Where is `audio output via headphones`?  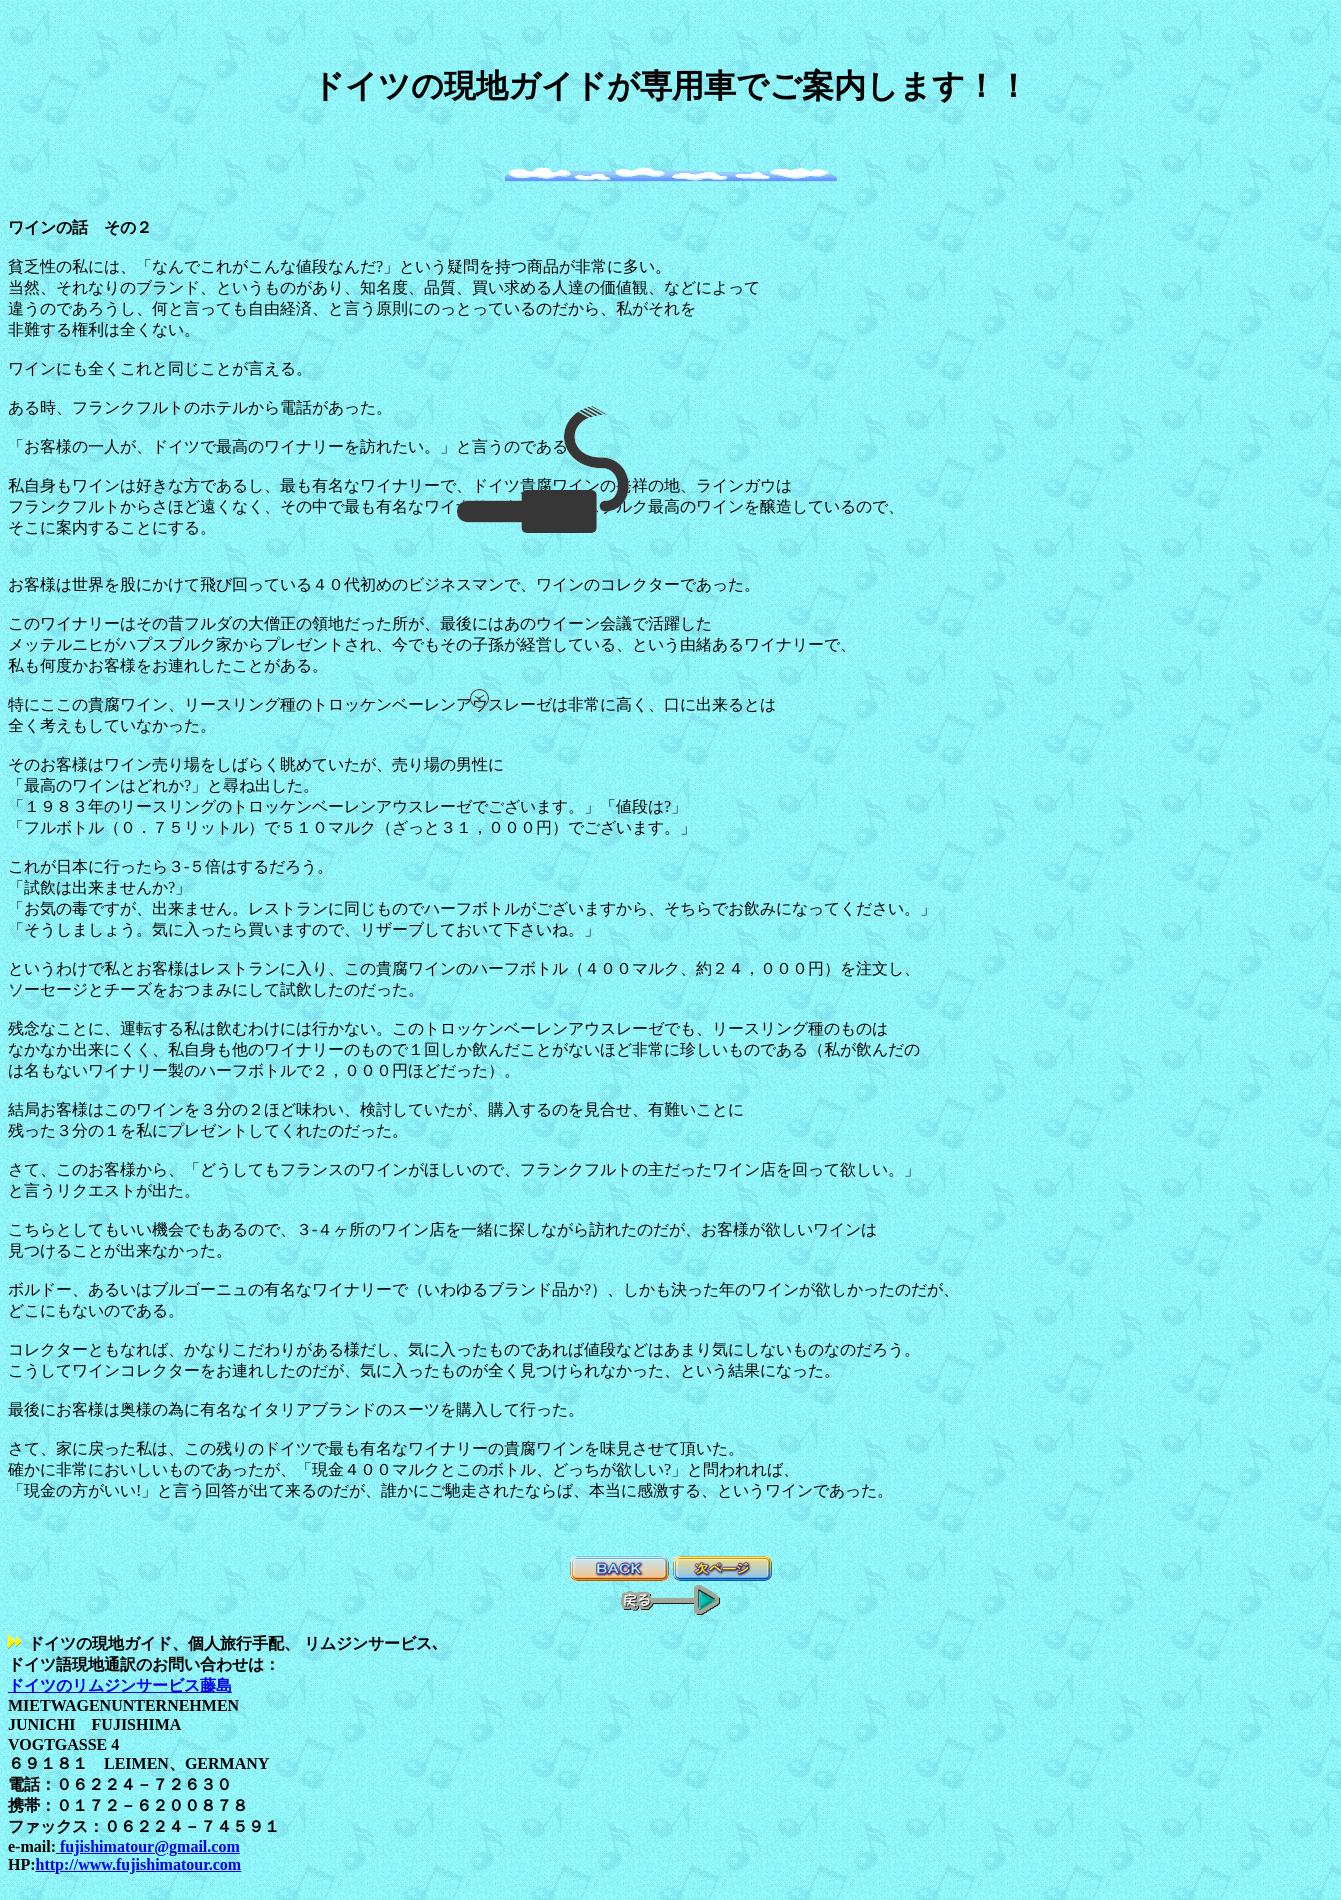
audio output via headphones is located at coordinates (543, 490).